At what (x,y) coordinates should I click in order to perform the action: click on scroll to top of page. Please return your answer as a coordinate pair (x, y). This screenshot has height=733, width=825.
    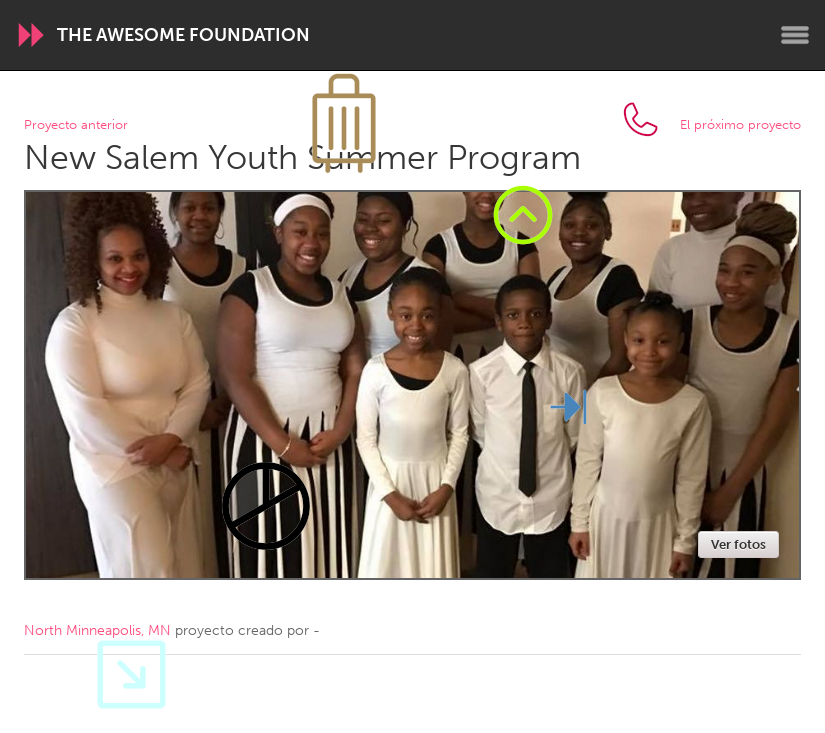
    Looking at the image, I should click on (523, 215).